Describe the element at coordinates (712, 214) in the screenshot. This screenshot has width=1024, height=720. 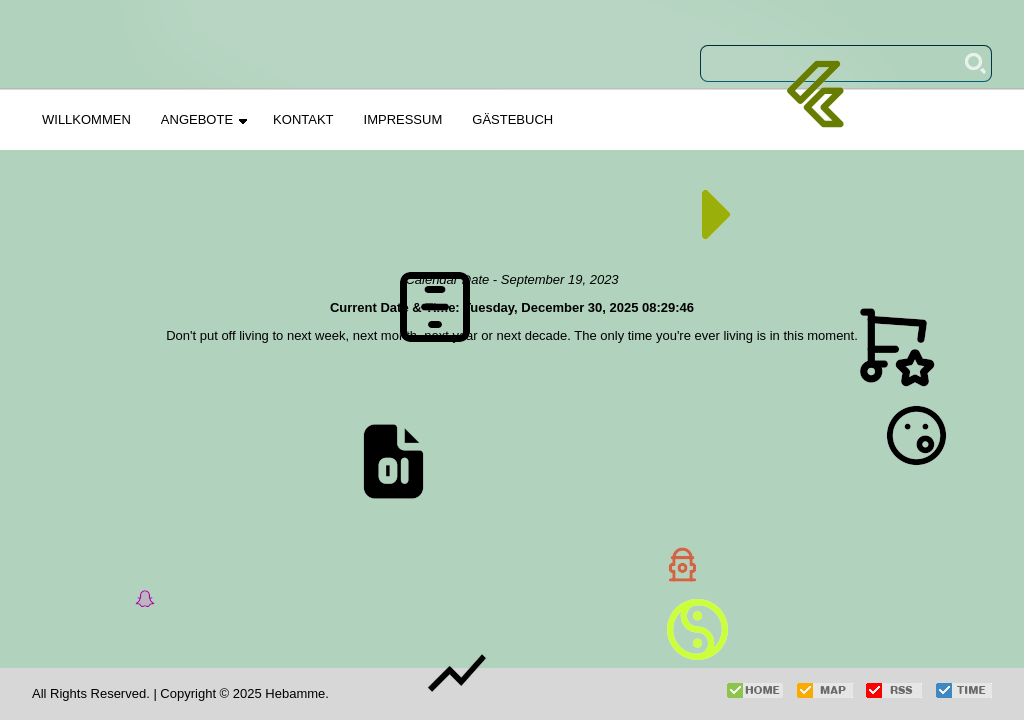
I see `navigate to the next item or page` at that location.